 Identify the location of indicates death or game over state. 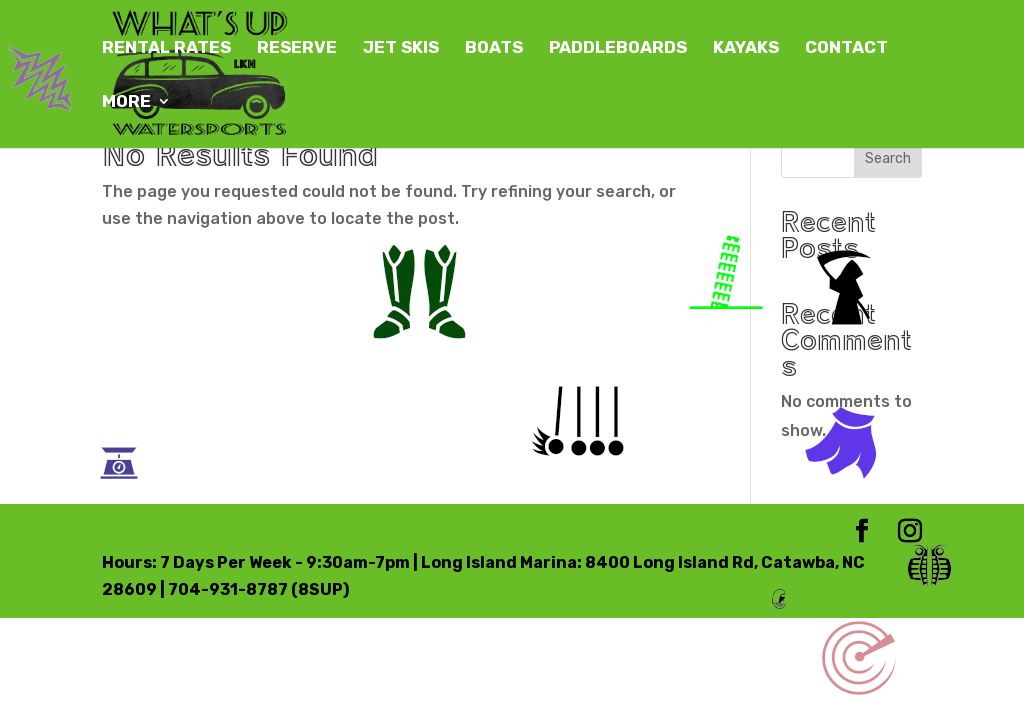
(845, 287).